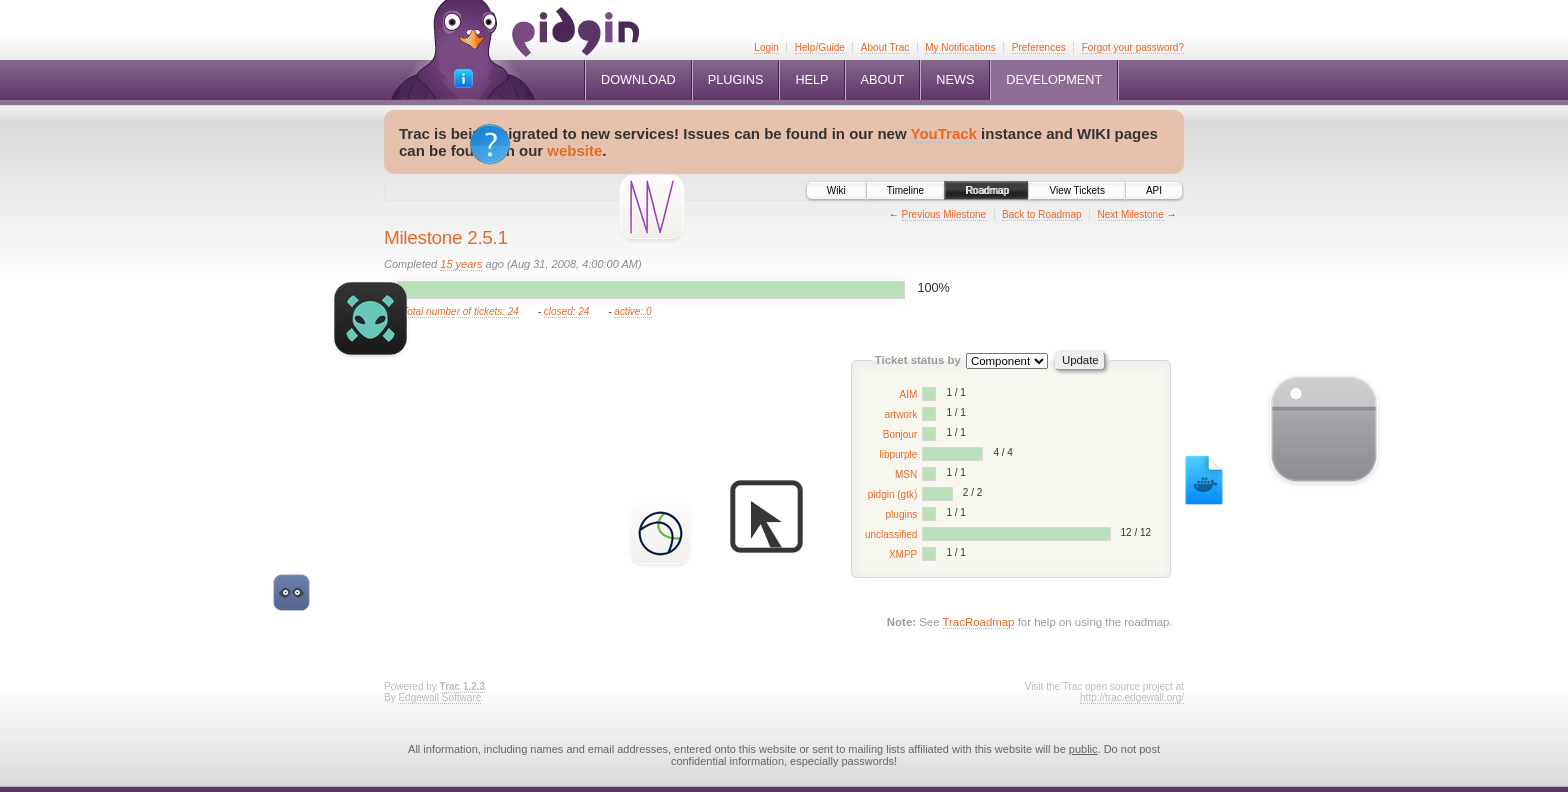  I want to click on open cisco anyconnect vpn client, so click(660, 533).